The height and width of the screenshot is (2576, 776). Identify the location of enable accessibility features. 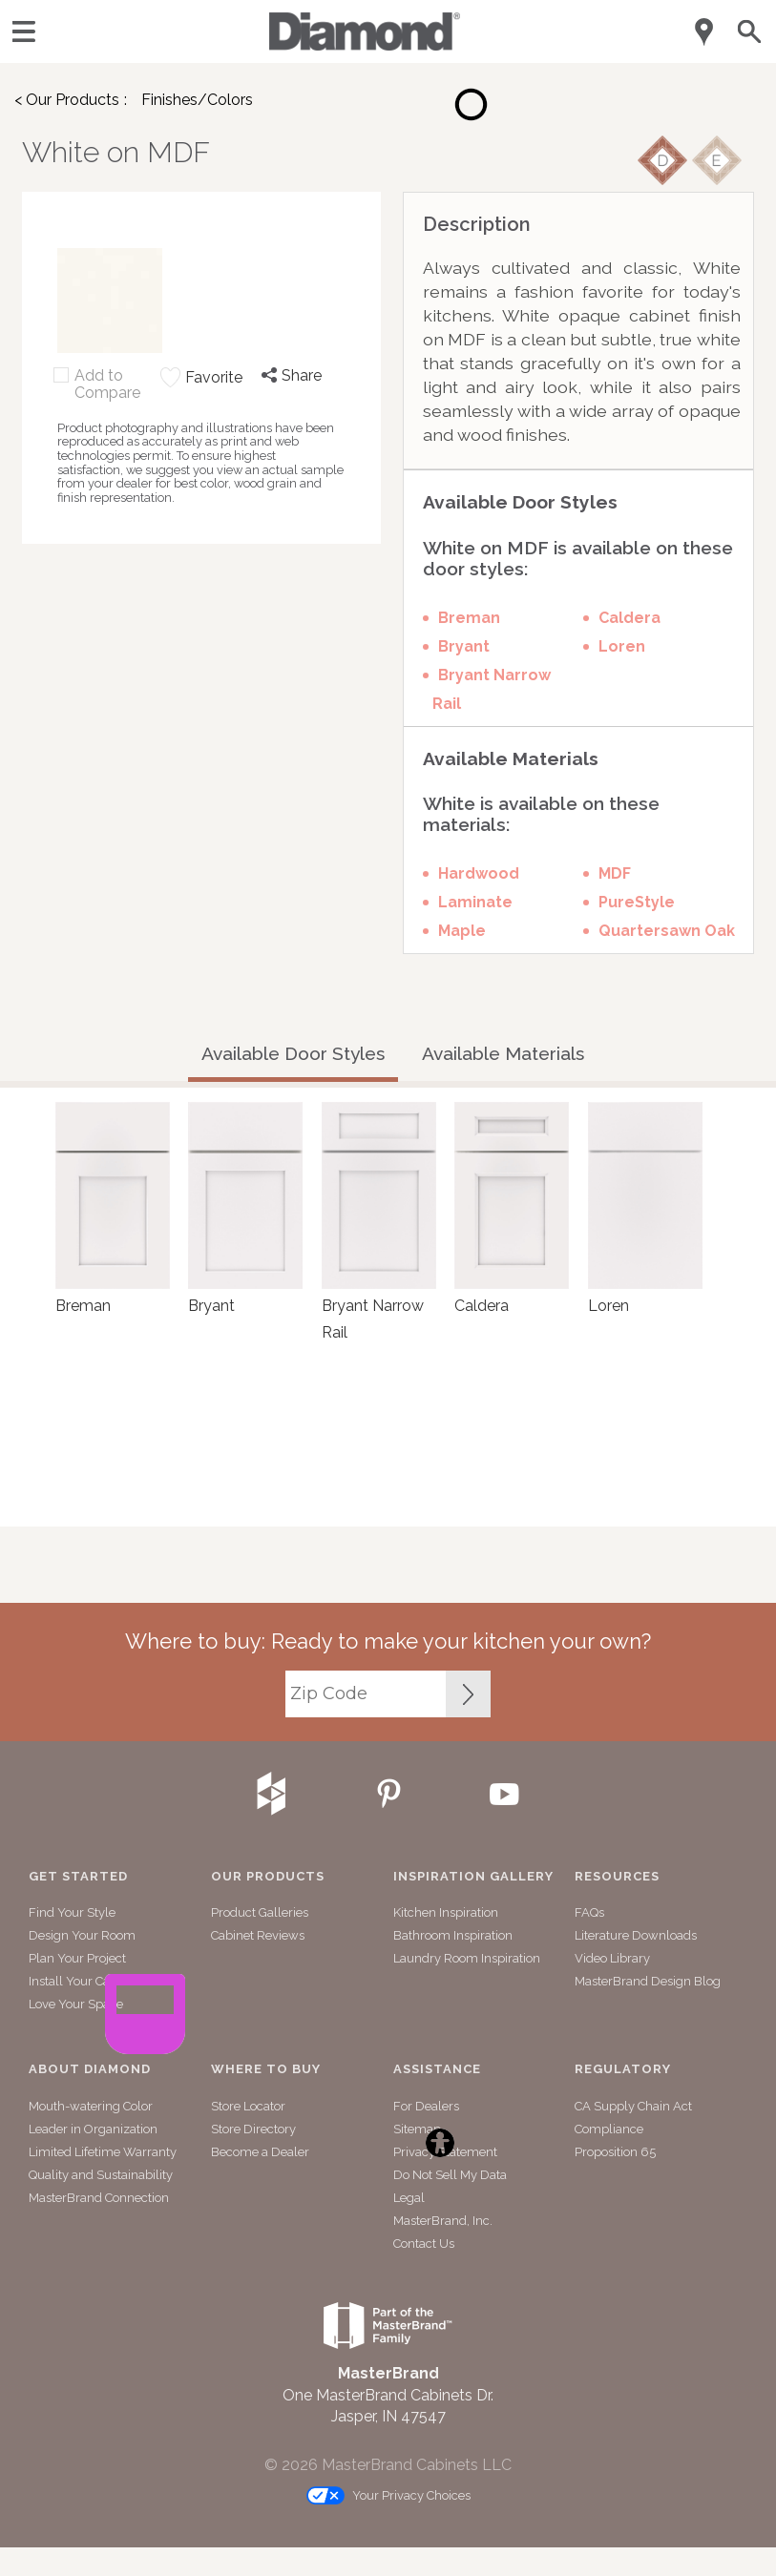
(440, 2143).